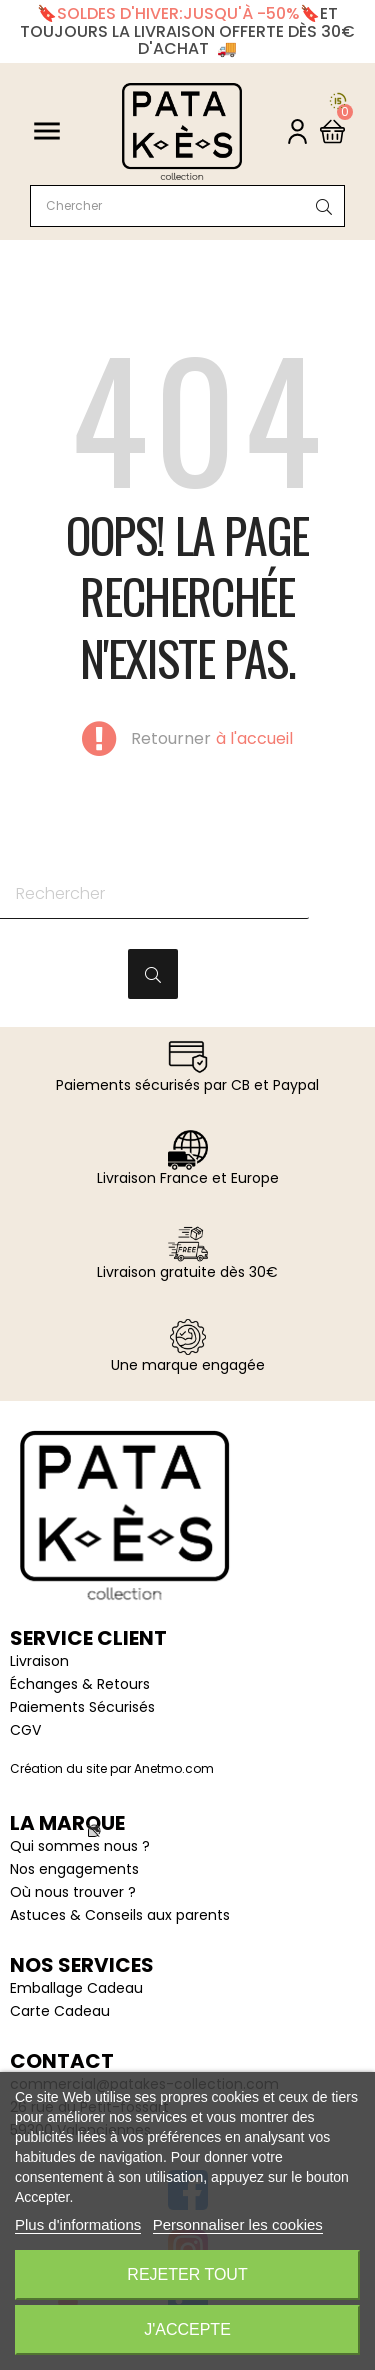 This screenshot has width=375, height=2370. What do you see at coordinates (94, 1831) in the screenshot?
I see `mute or disable chat notifications` at bounding box center [94, 1831].